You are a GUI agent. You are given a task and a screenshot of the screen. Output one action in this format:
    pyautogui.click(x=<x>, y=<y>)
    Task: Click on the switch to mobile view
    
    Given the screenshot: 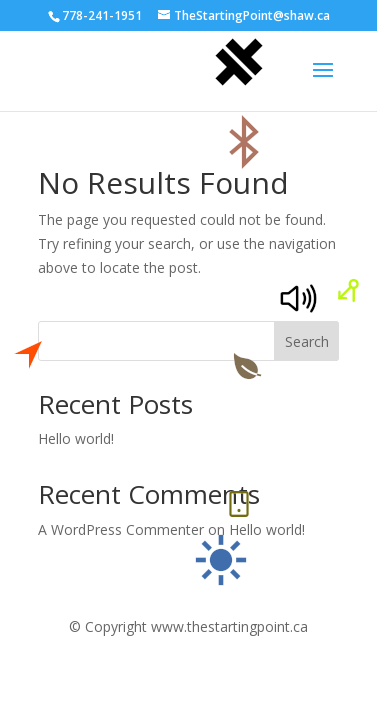 What is the action you would take?
    pyautogui.click(x=239, y=504)
    